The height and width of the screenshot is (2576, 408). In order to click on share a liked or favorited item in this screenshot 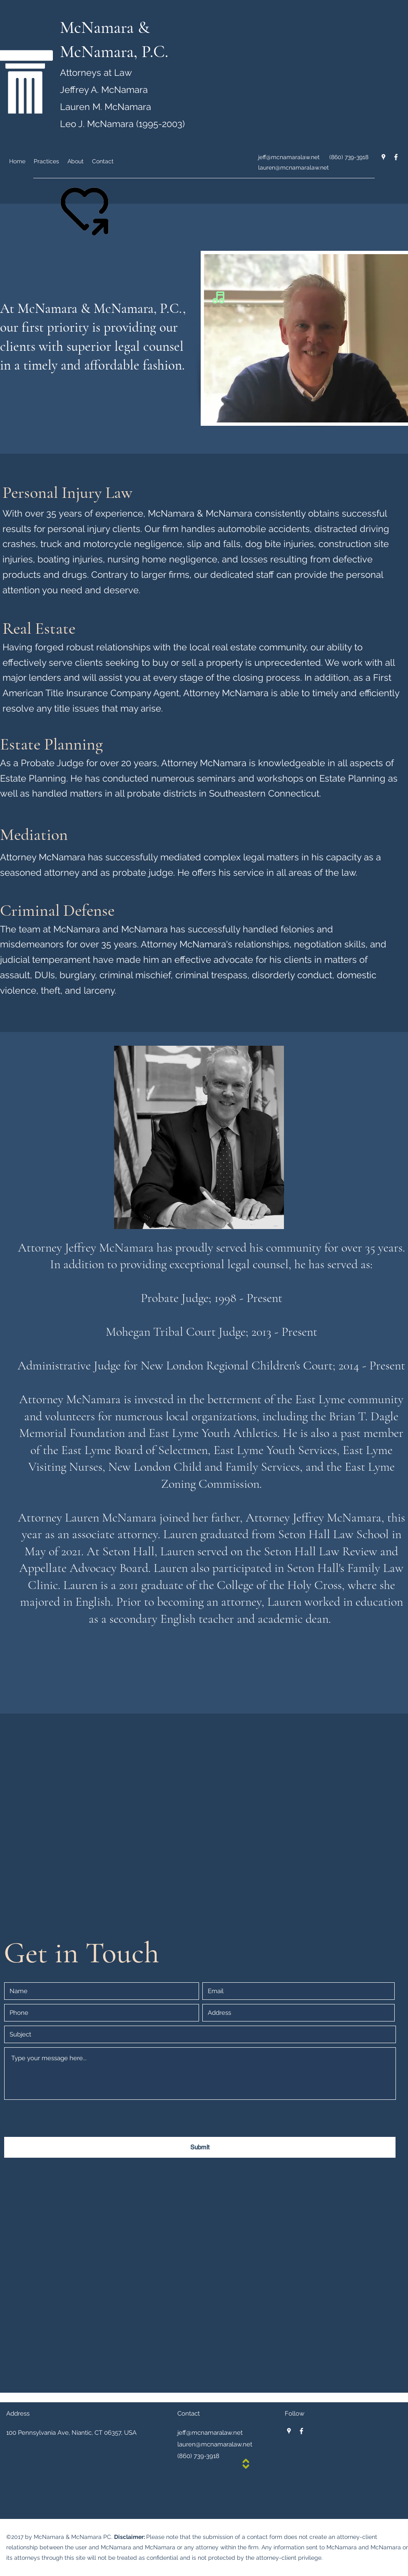, I will do `click(85, 209)`.